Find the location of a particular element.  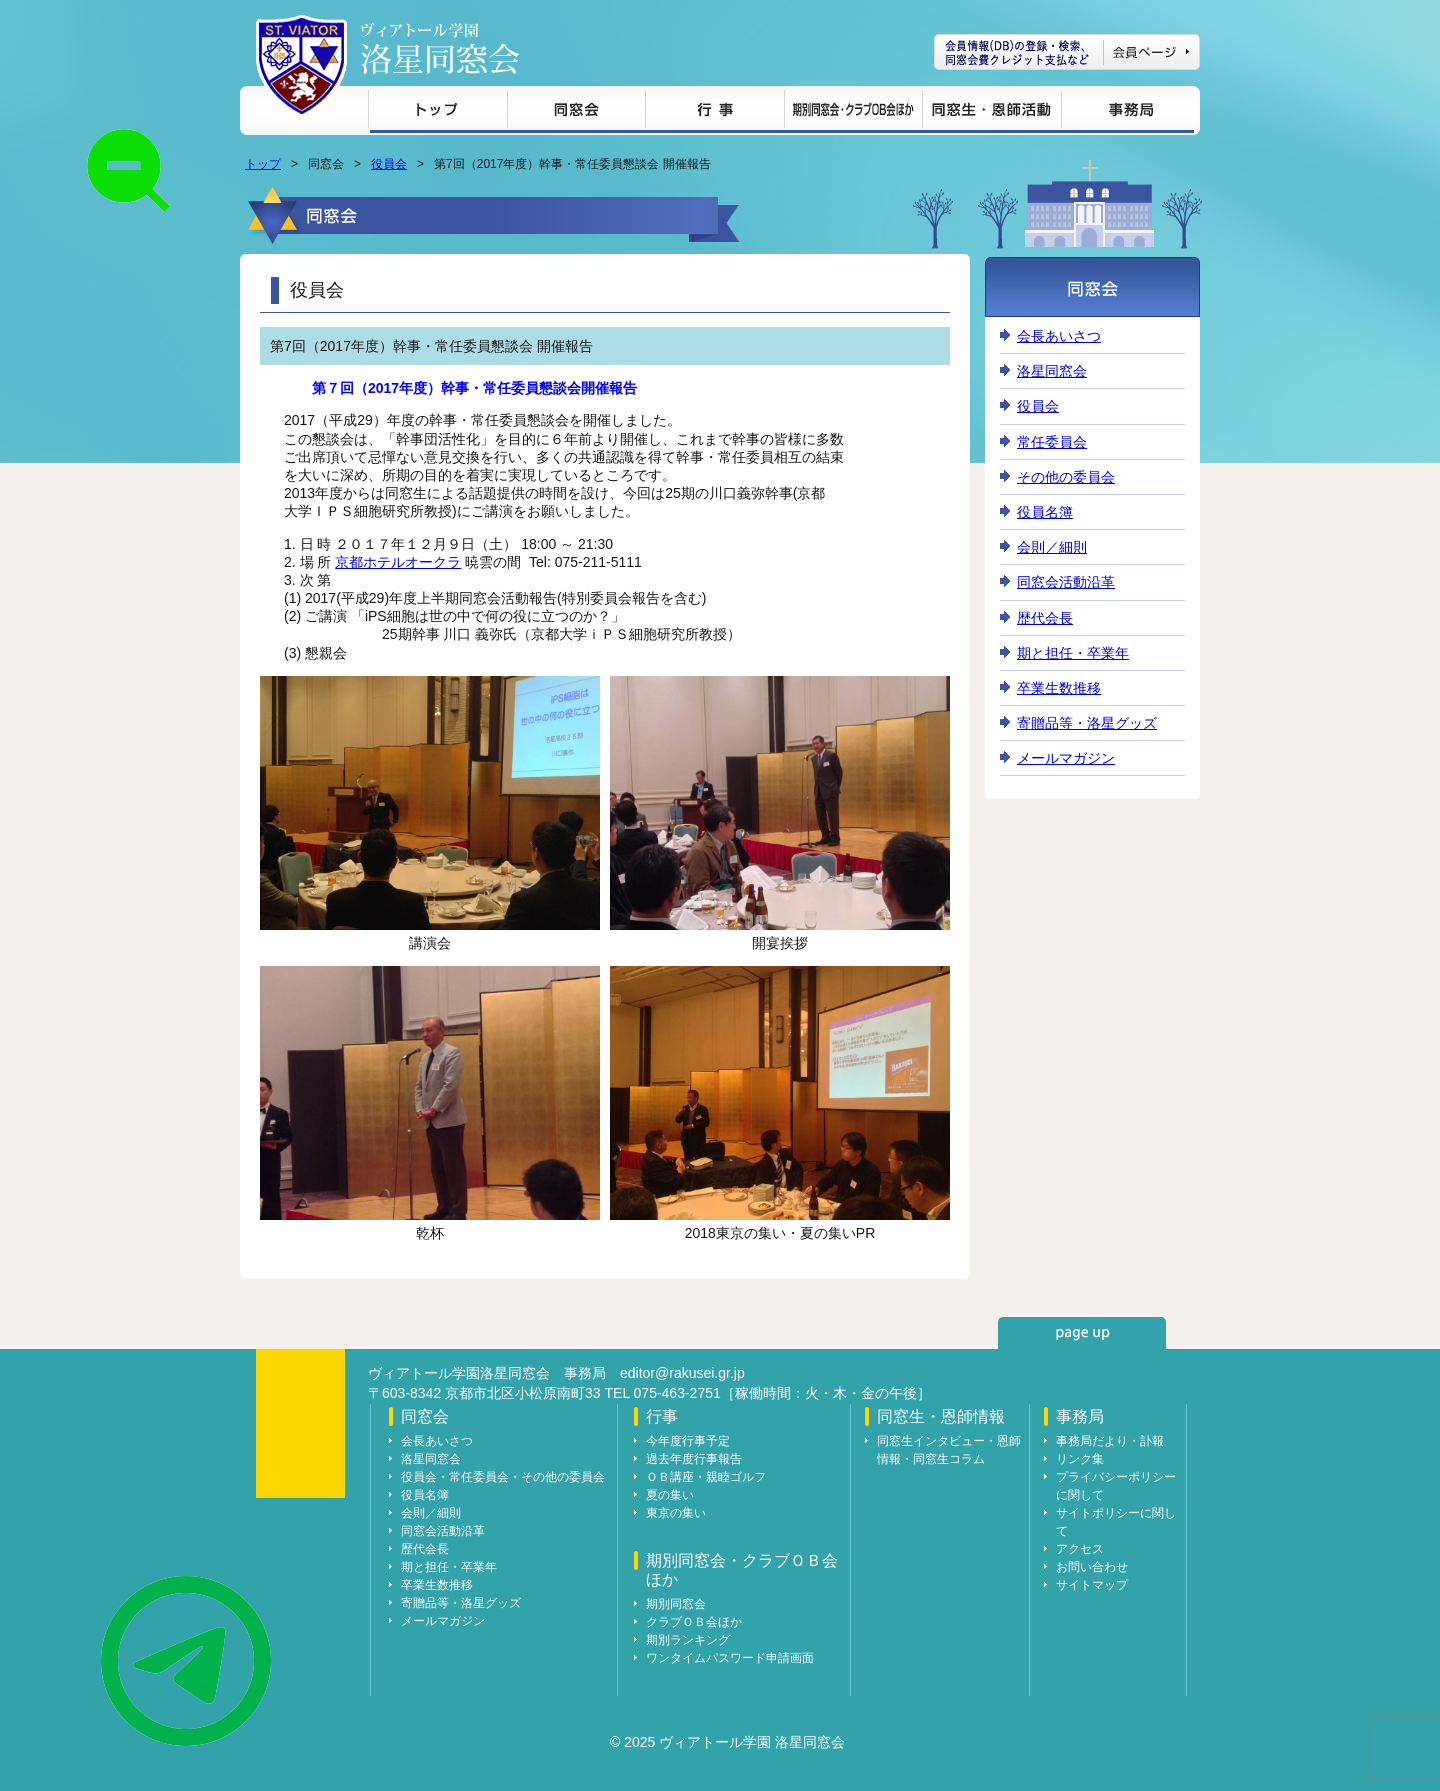

zoom out to see more content is located at coordinates (128, 170).